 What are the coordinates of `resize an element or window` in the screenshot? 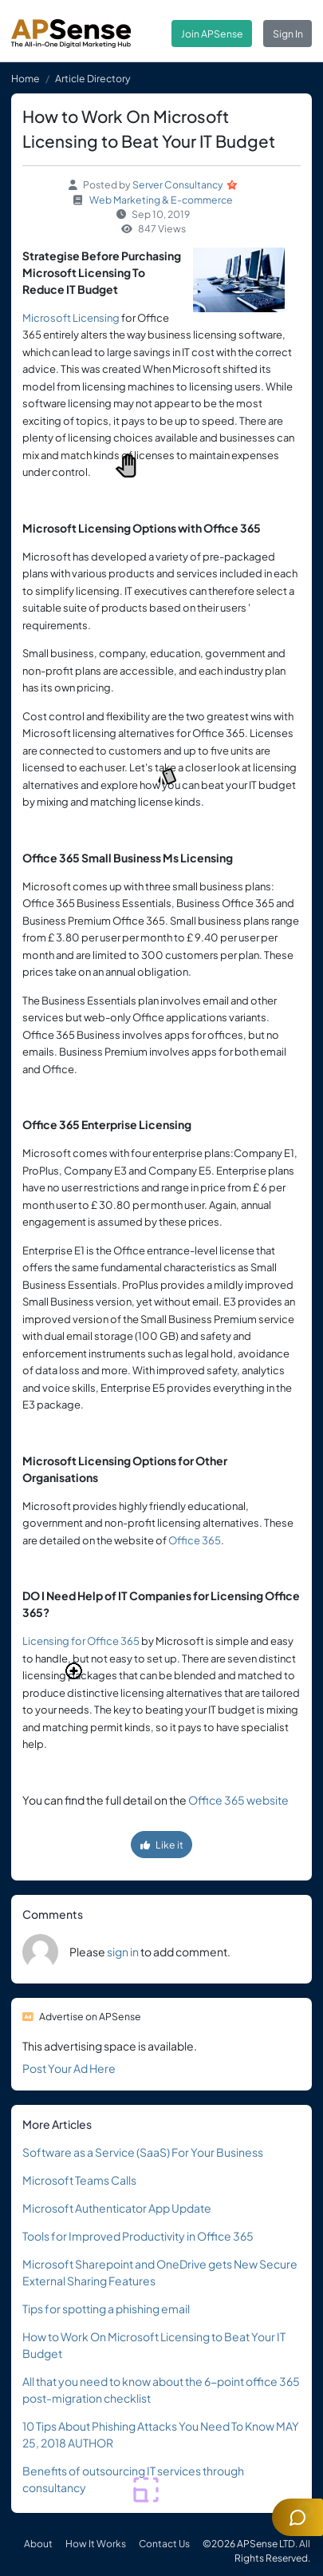 It's located at (146, 2490).